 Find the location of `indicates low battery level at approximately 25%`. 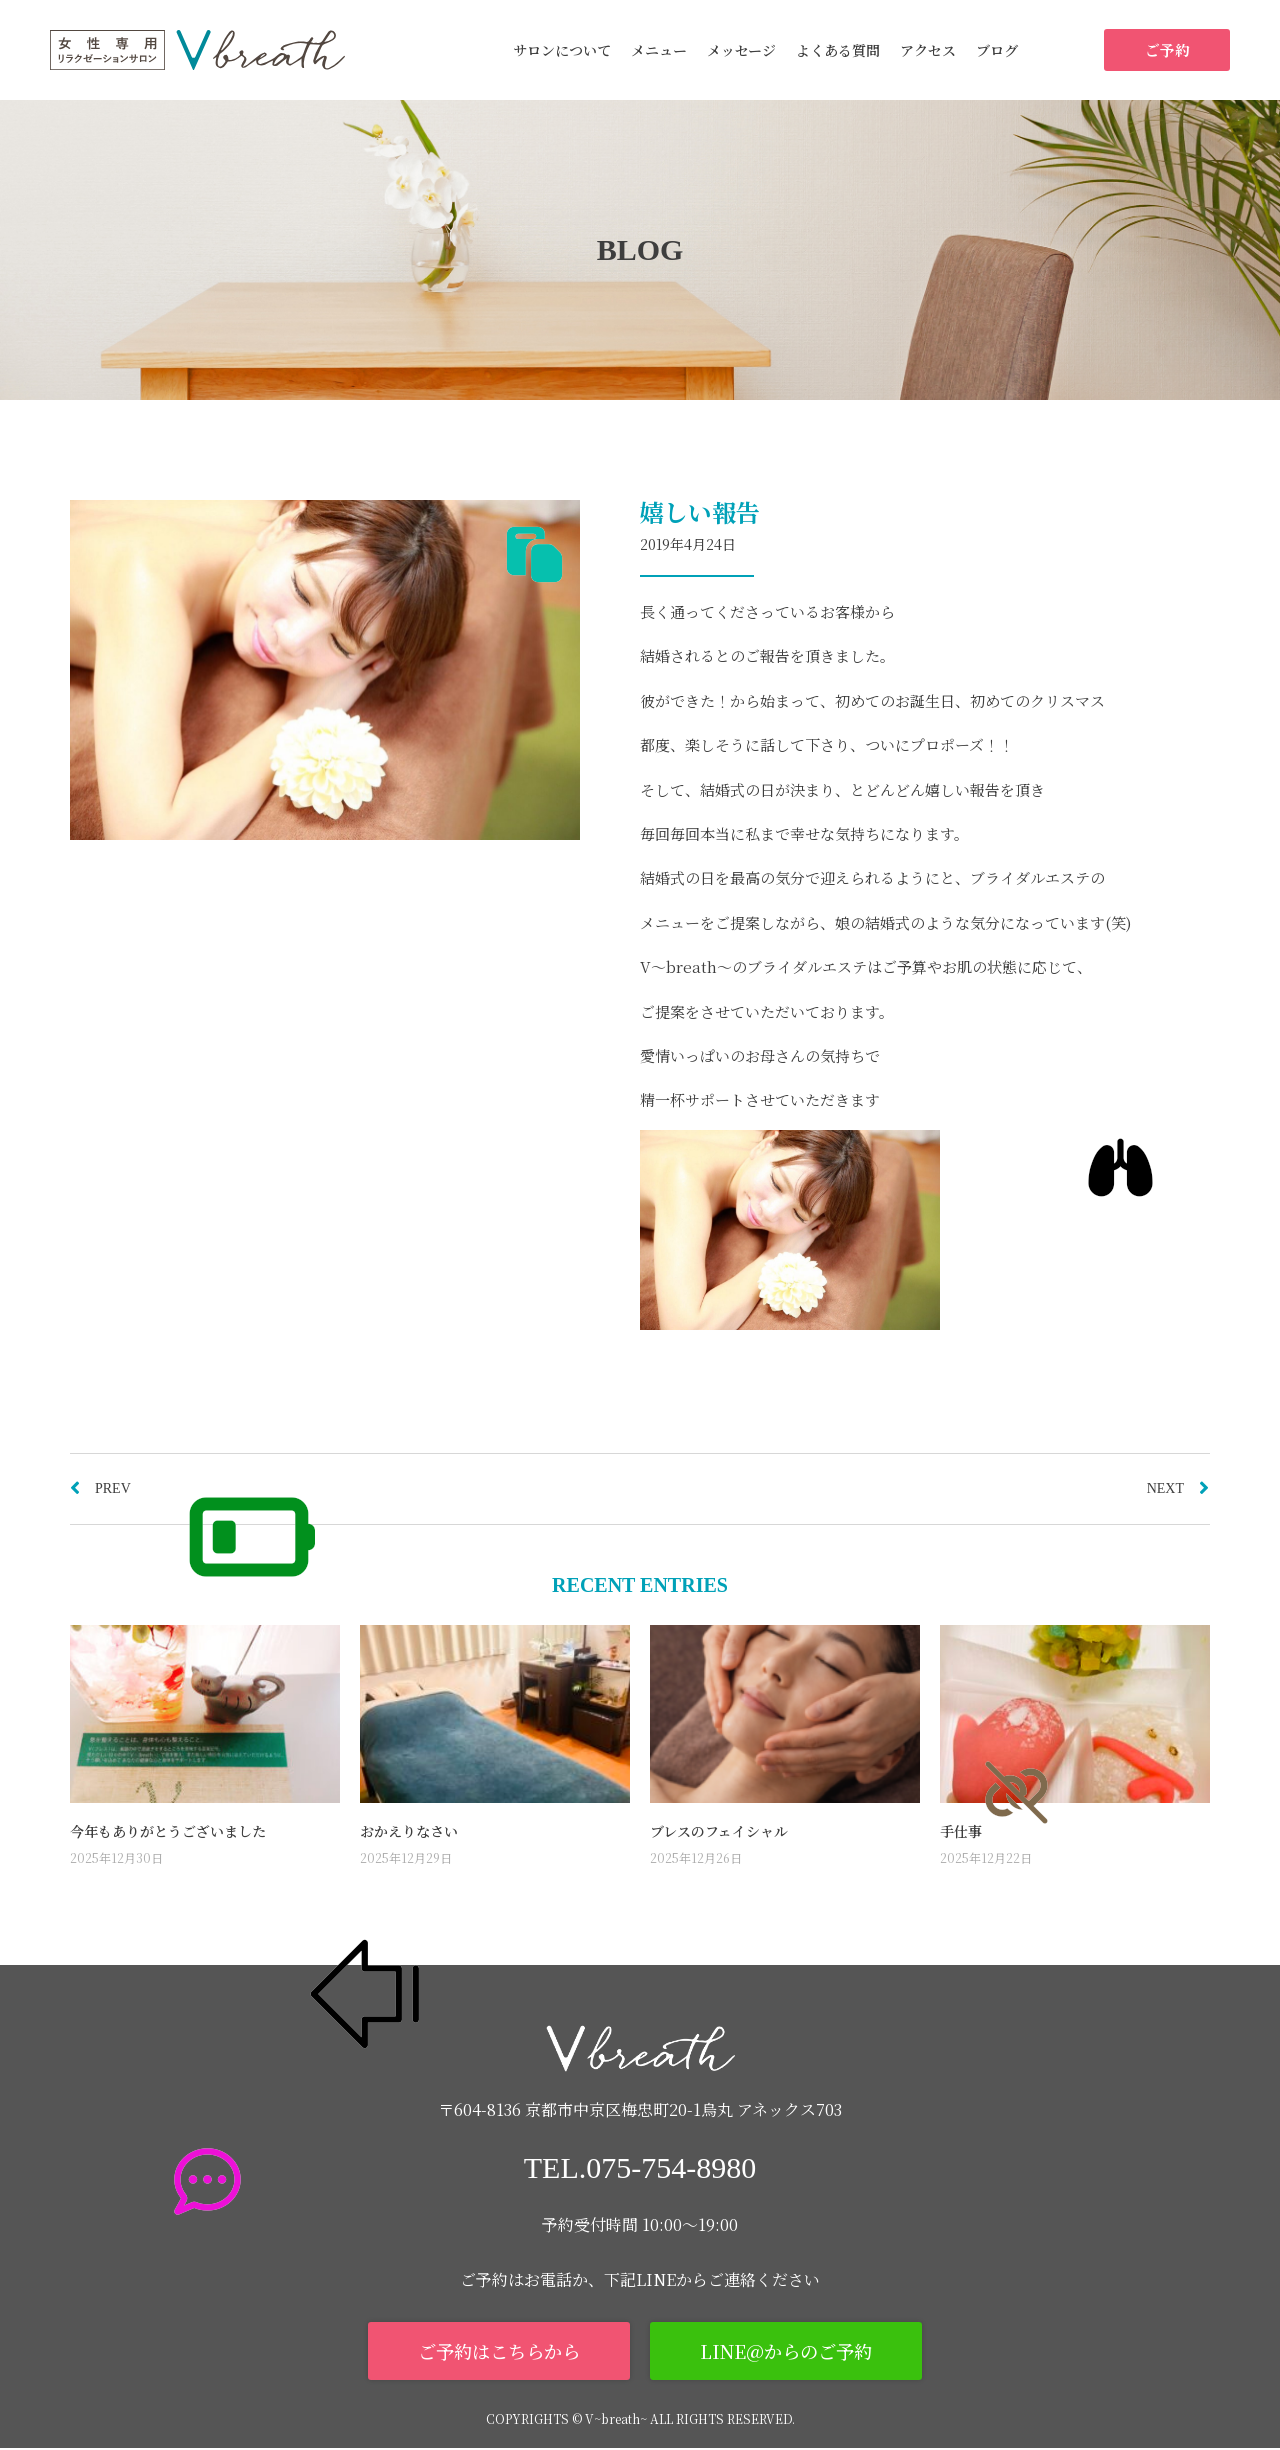

indicates low battery level at approximately 25% is located at coordinates (249, 1537).